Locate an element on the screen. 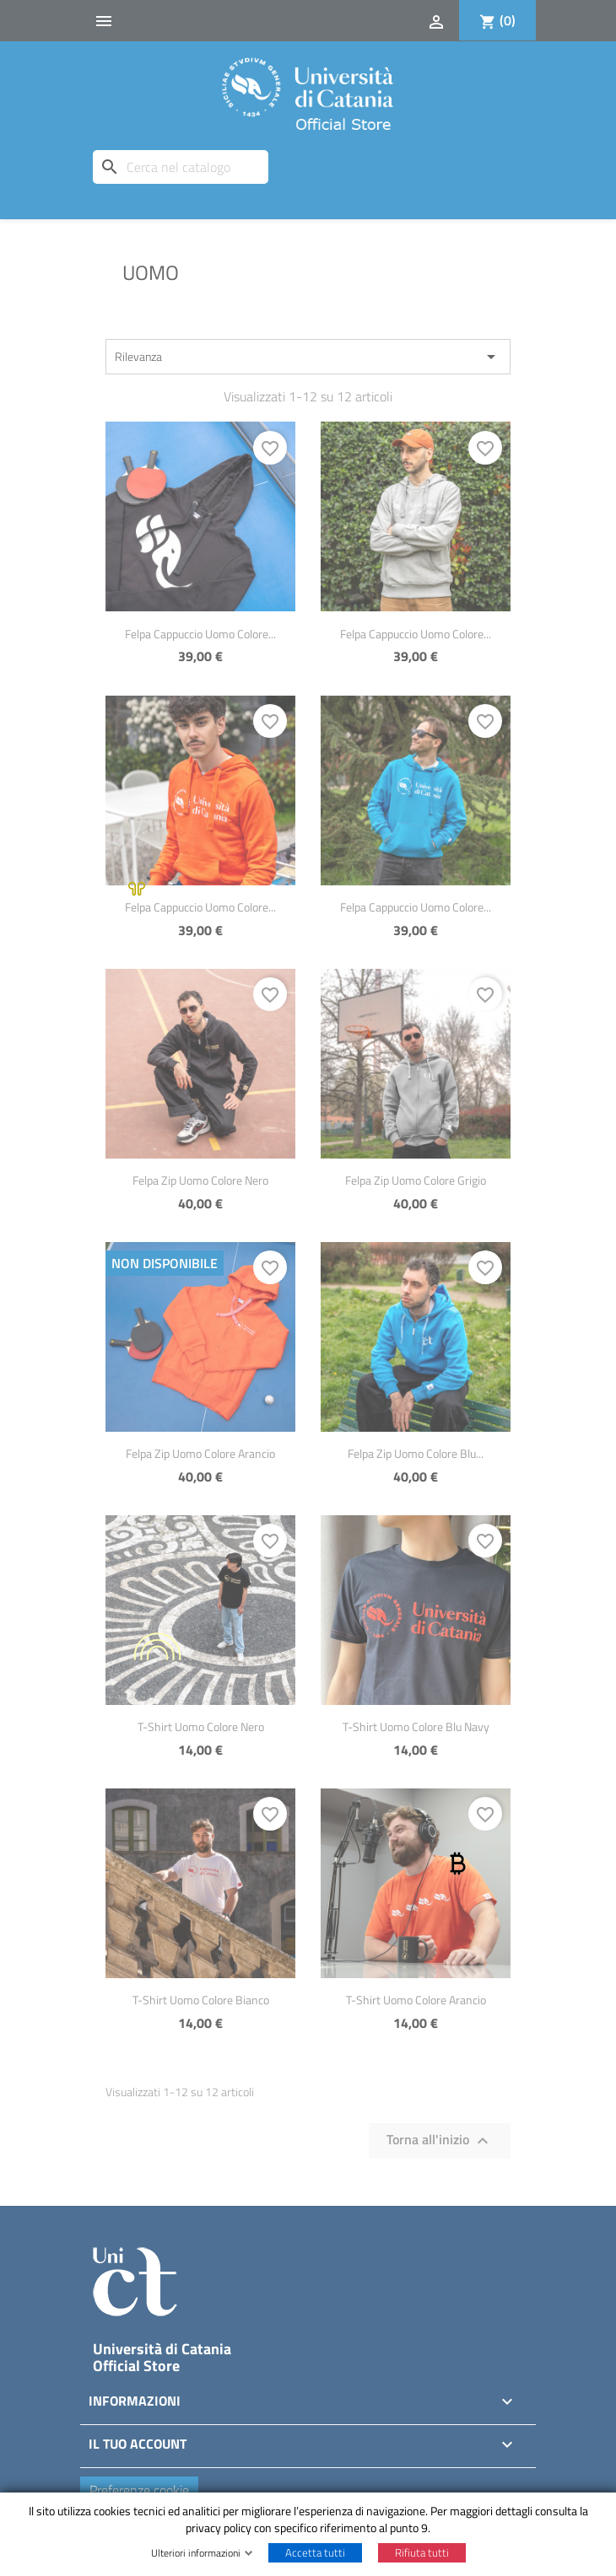 The image size is (616, 2576). connect to airpods or wireless earbuds is located at coordinates (137, 889).